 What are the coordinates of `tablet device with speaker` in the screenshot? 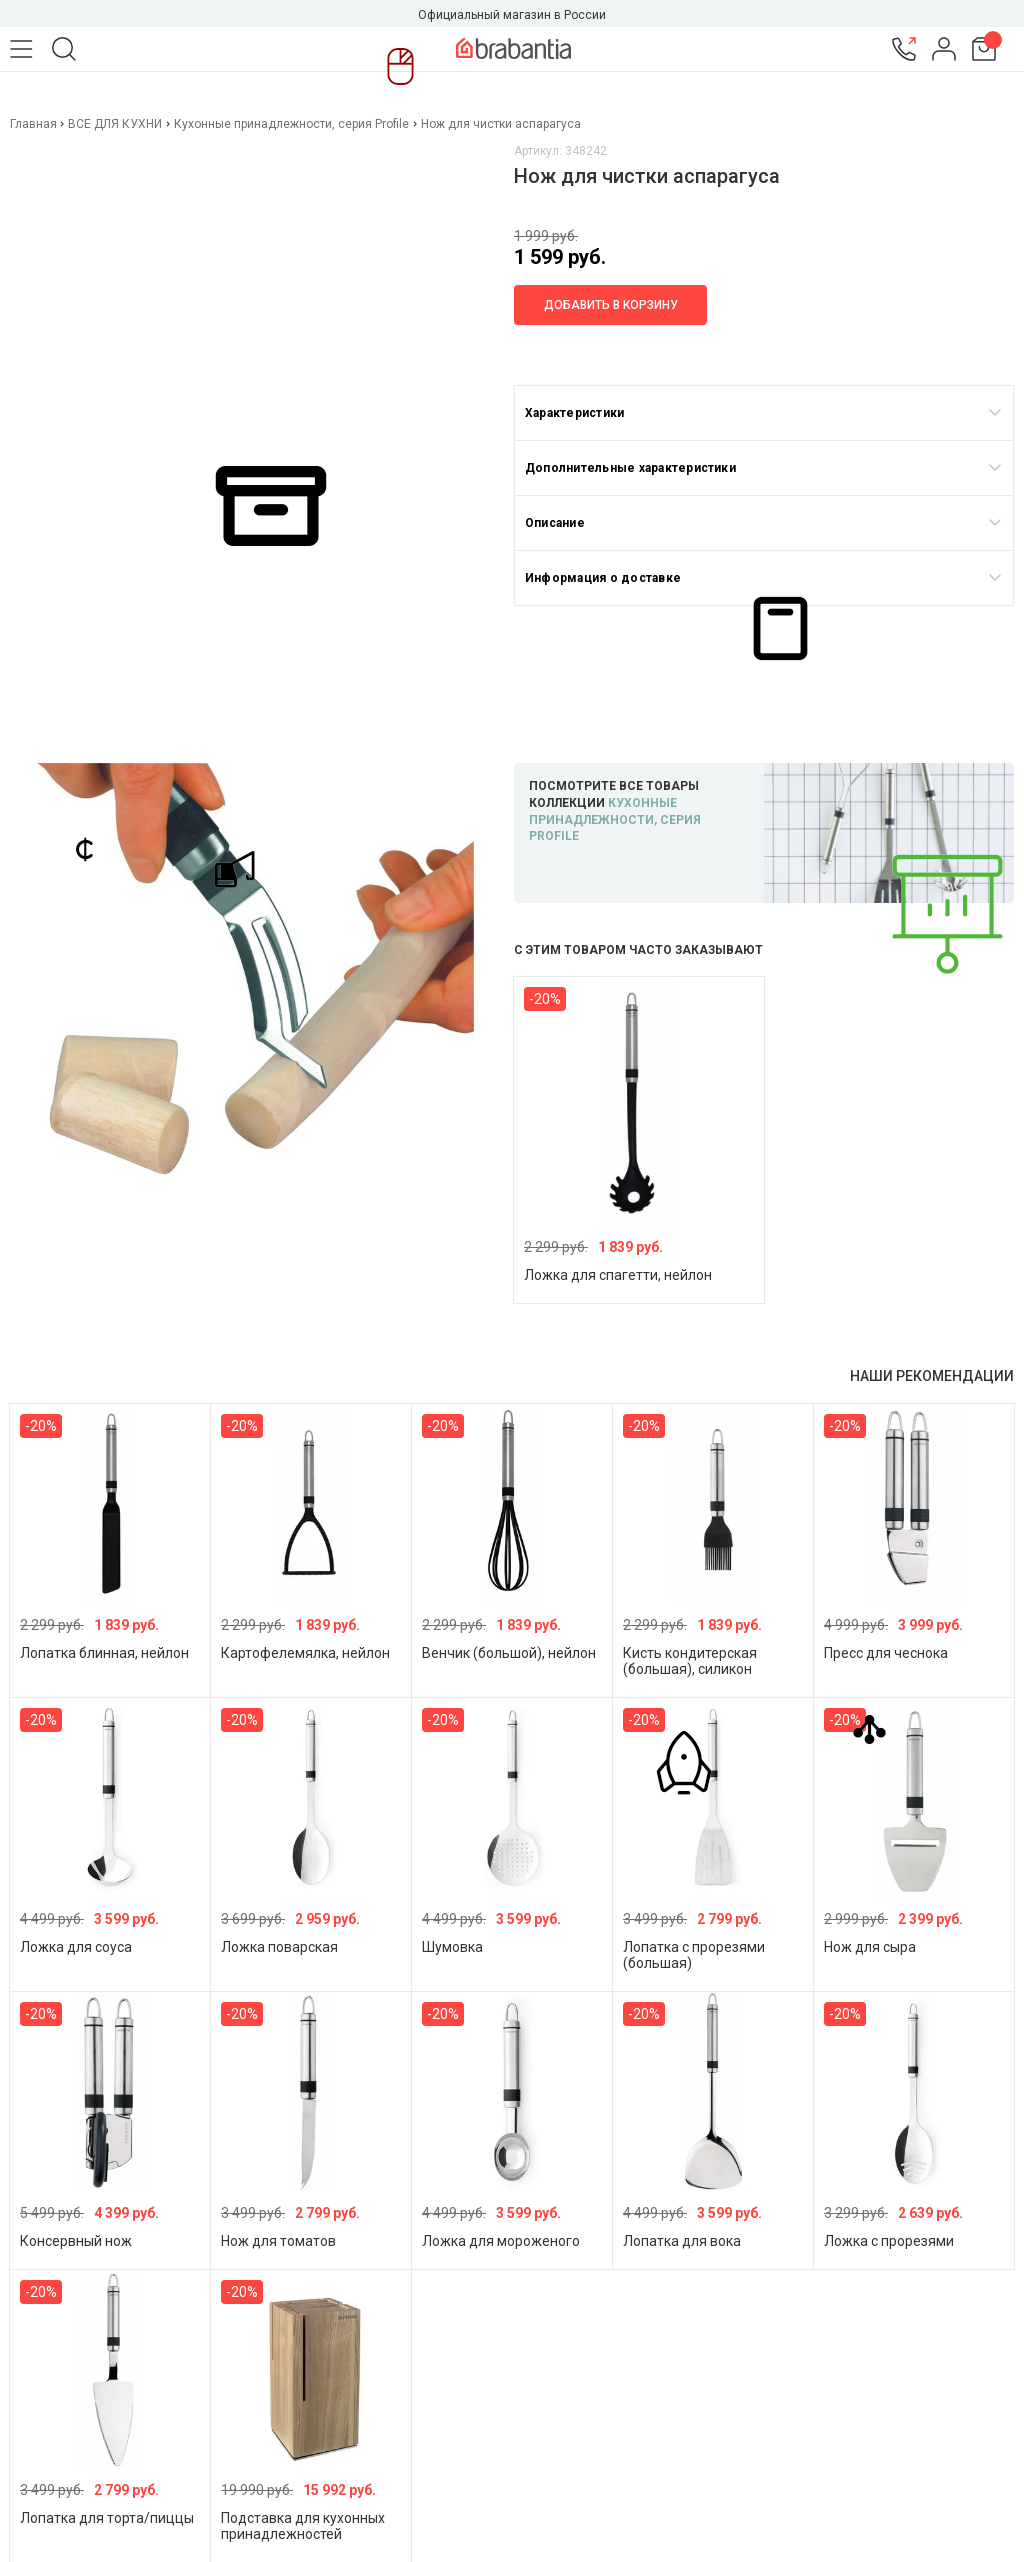 It's located at (780, 628).